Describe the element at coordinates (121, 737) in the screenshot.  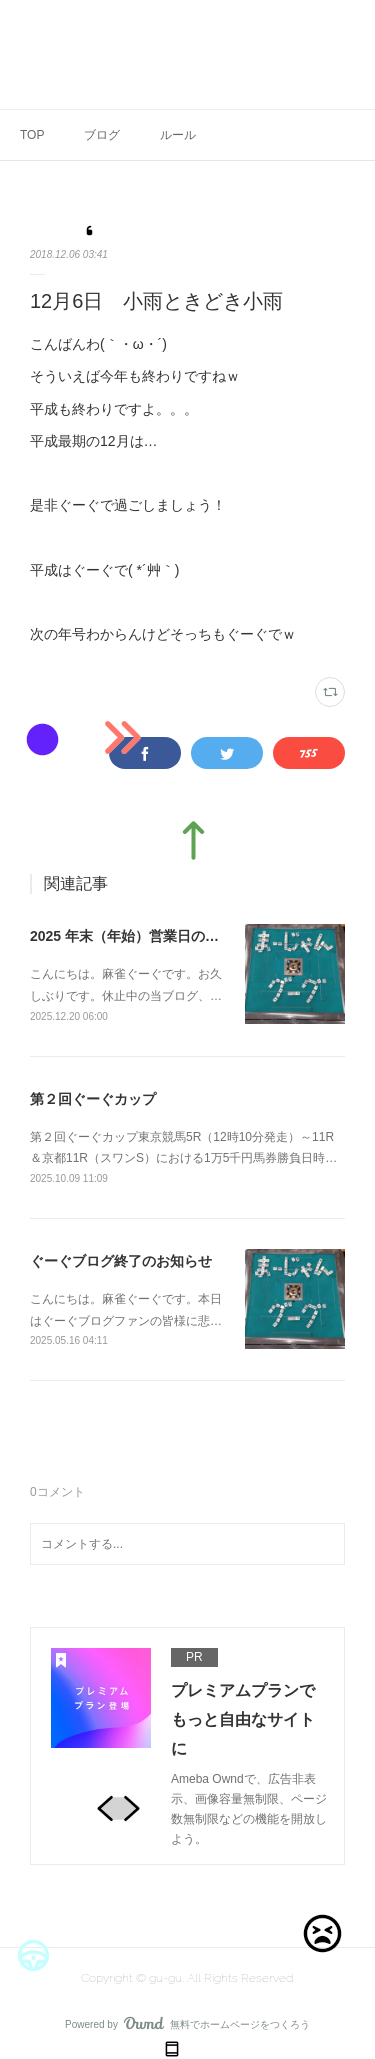
I see `skip forward or advance to the next item` at that location.